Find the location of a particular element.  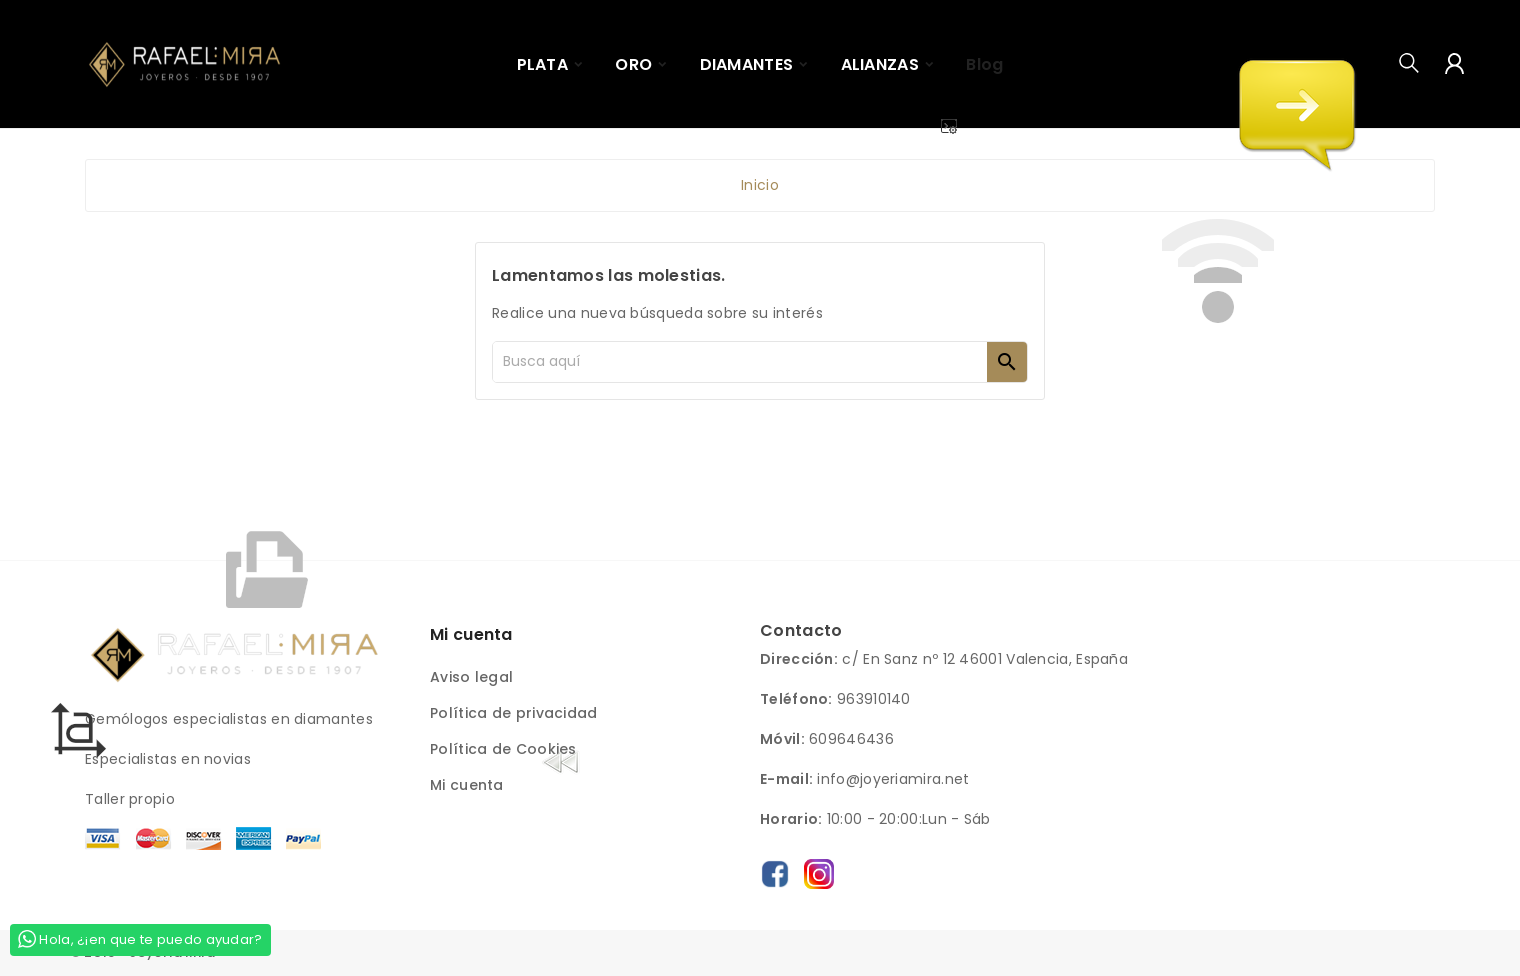

user status: away or stepped out is located at coordinates (1298, 114).